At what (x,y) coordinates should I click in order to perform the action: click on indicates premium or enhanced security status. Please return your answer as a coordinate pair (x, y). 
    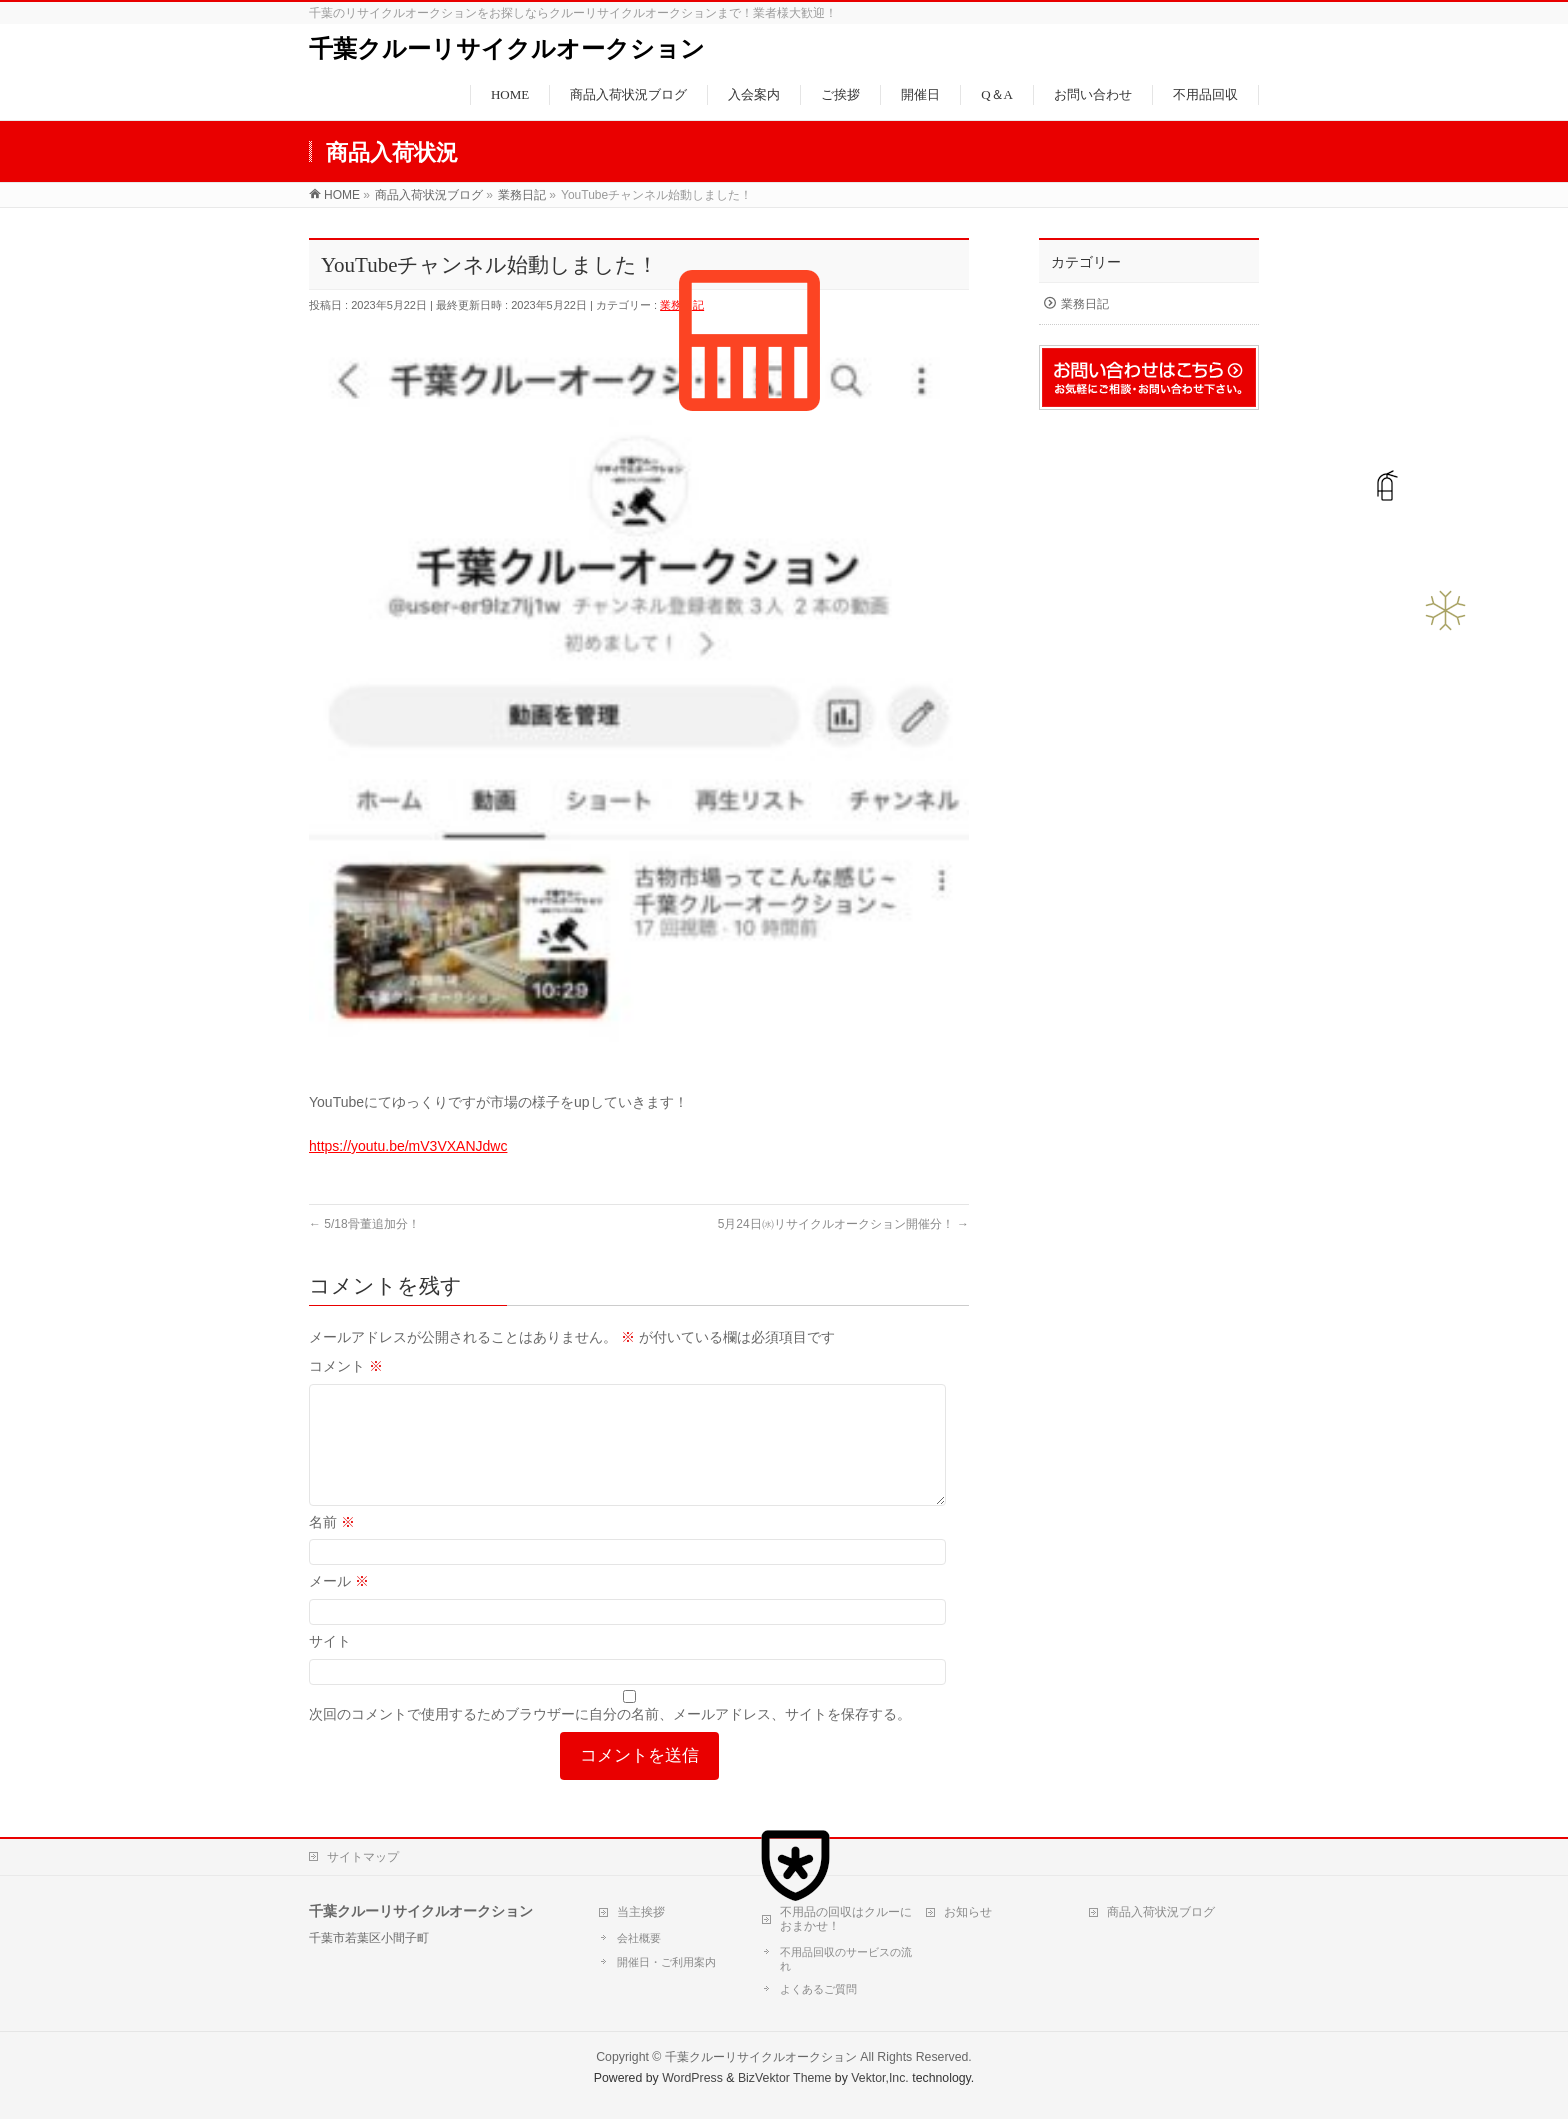
    Looking at the image, I should click on (795, 1861).